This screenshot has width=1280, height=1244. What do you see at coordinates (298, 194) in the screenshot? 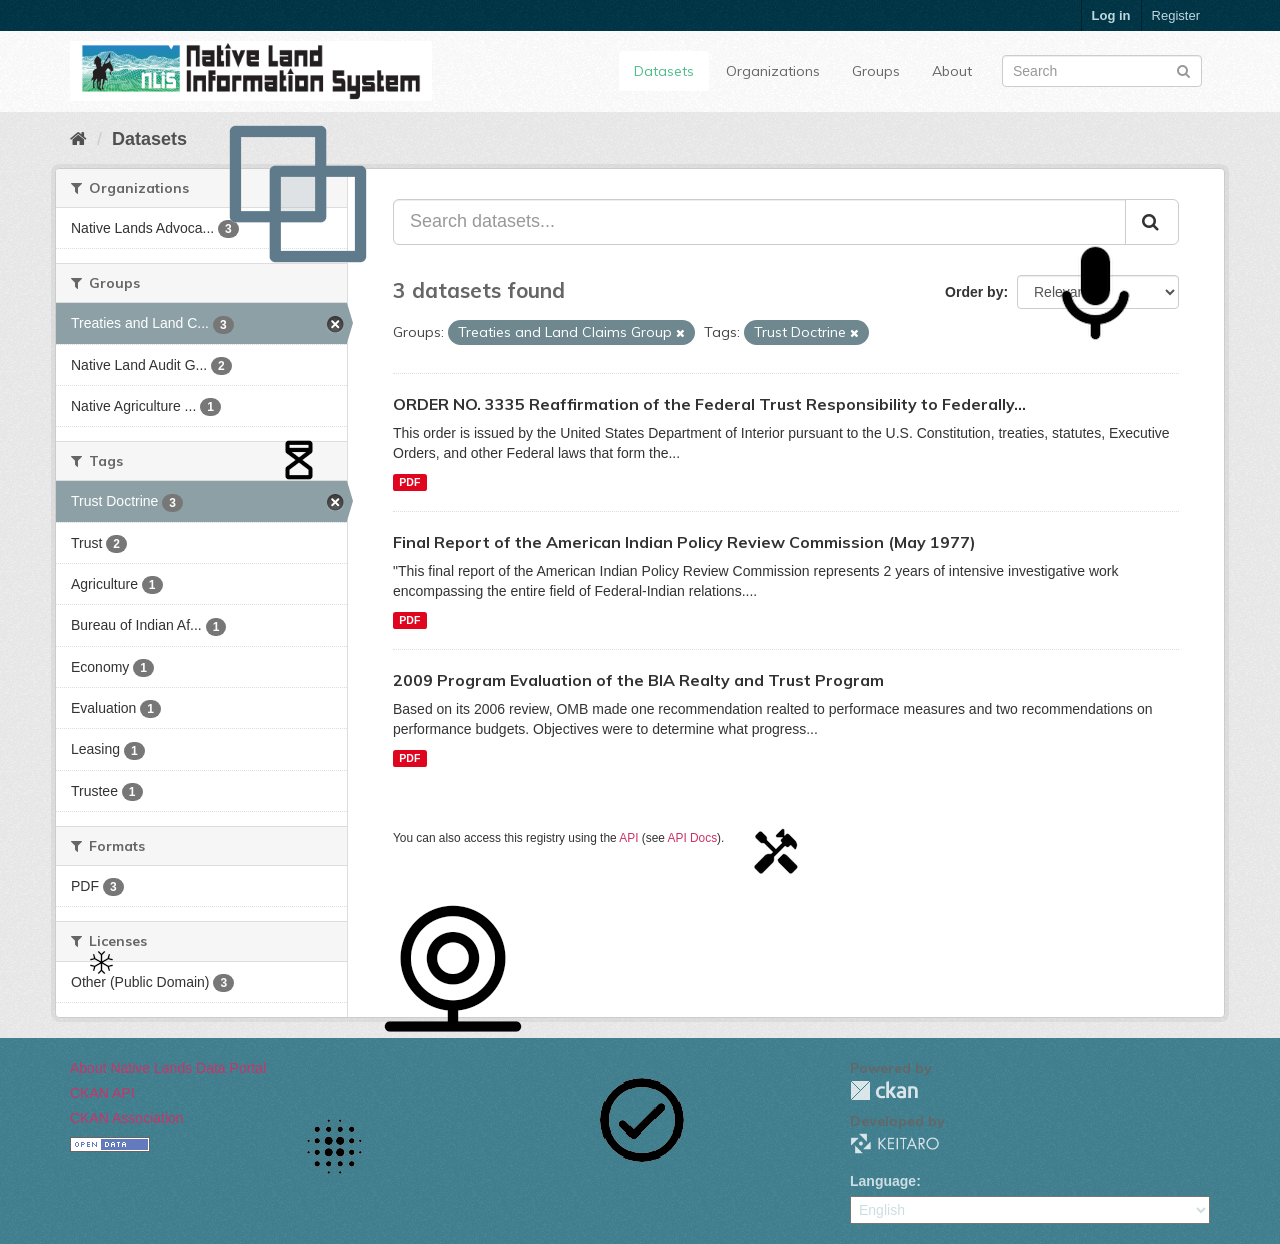
I see `merge or intersect selected layers` at bounding box center [298, 194].